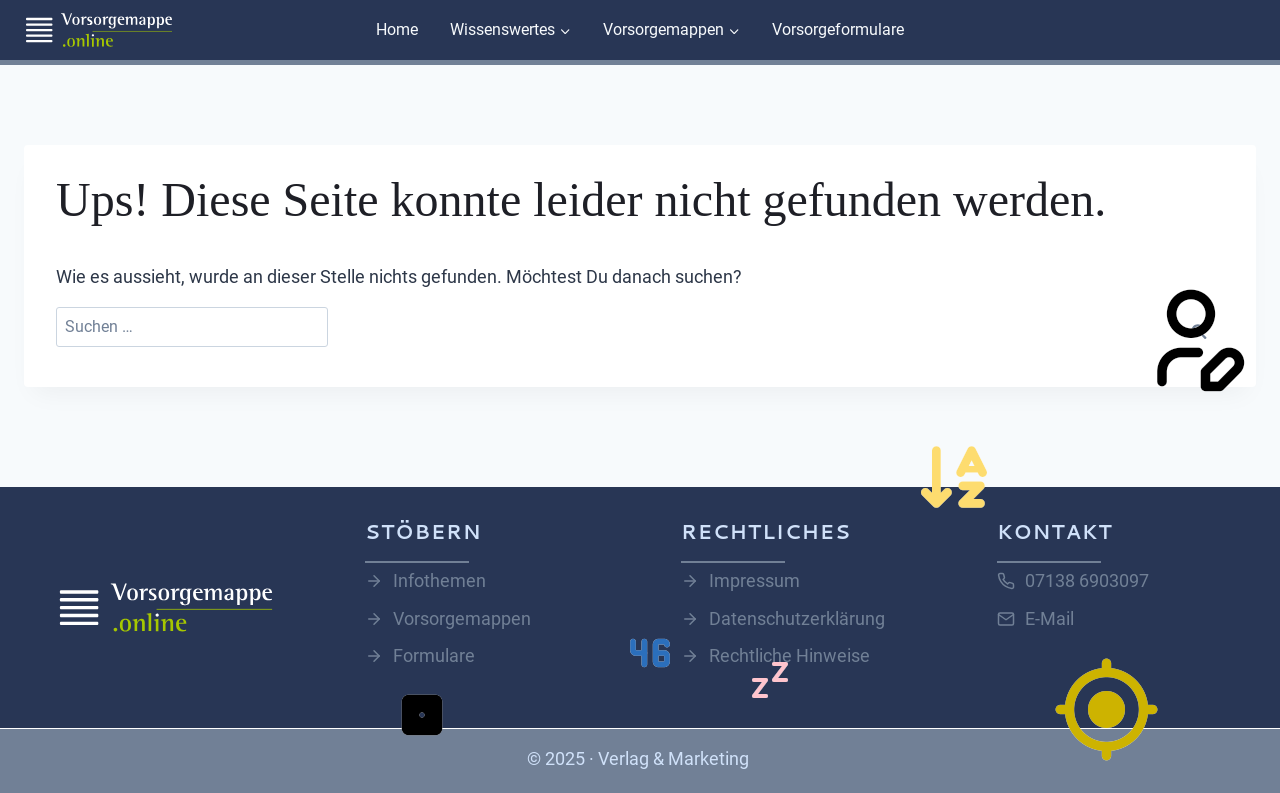 The height and width of the screenshot is (793, 1280). What do you see at coordinates (1106, 709) in the screenshot?
I see `center map on your current location` at bounding box center [1106, 709].